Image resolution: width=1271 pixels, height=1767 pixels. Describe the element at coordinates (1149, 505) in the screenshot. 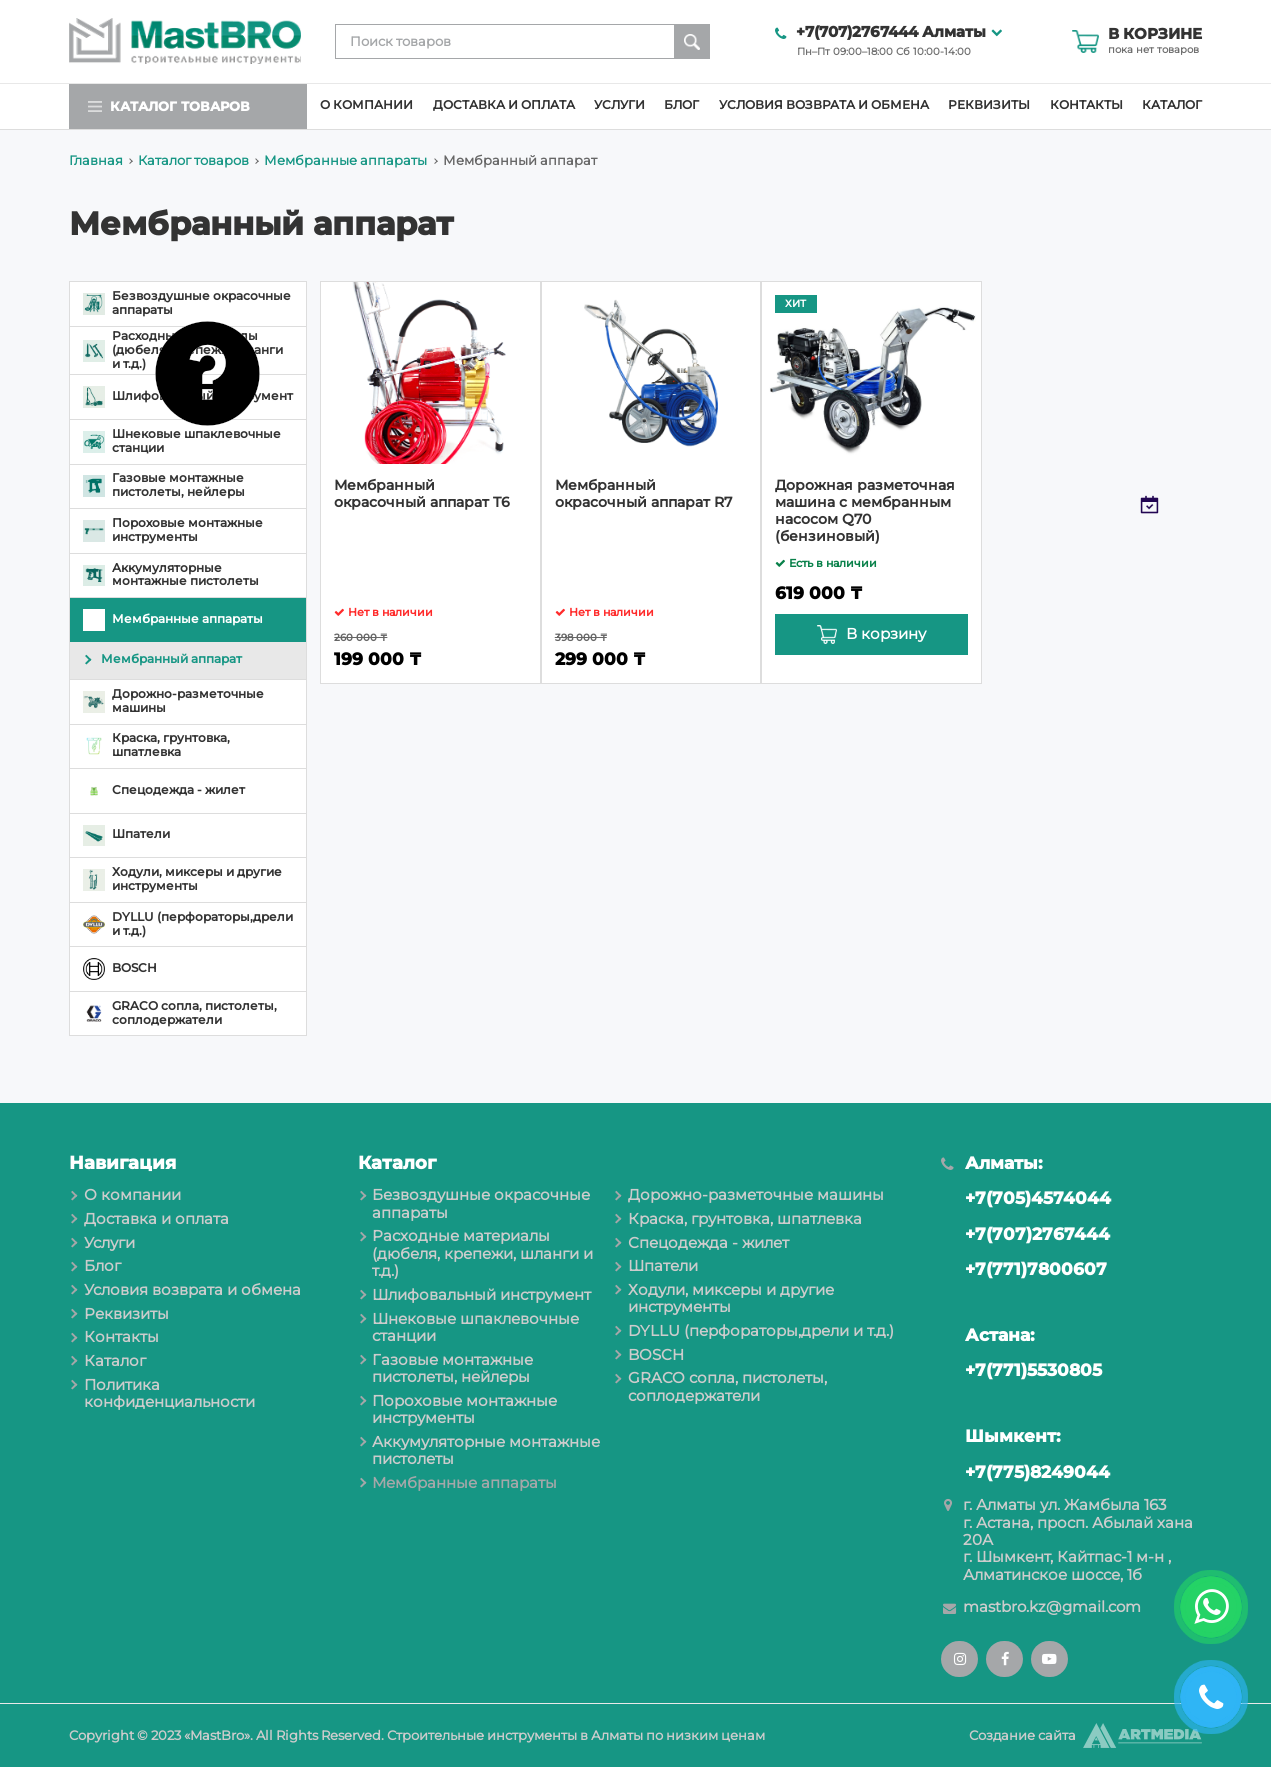

I see `confirm a scheduled event or appointment` at that location.